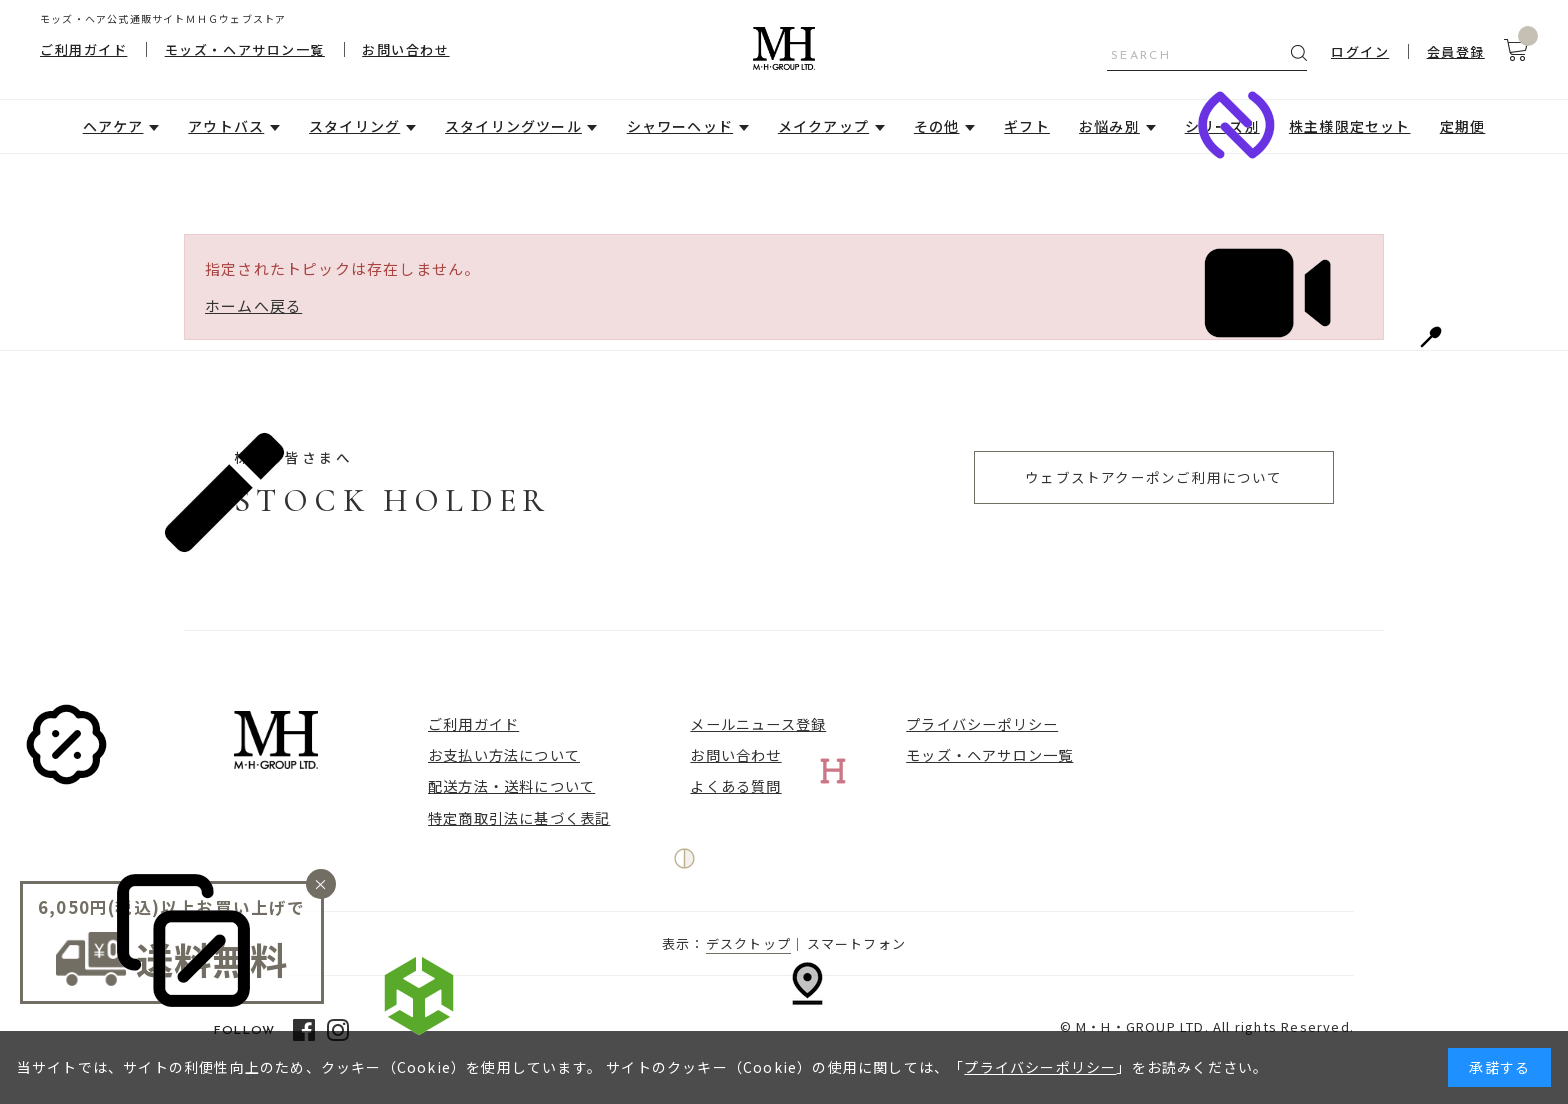 This screenshot has height=1104, width=1568. Describe the element at coordinates (807, 983) in the screenshot. I see `drop a pin on the map` at that location.